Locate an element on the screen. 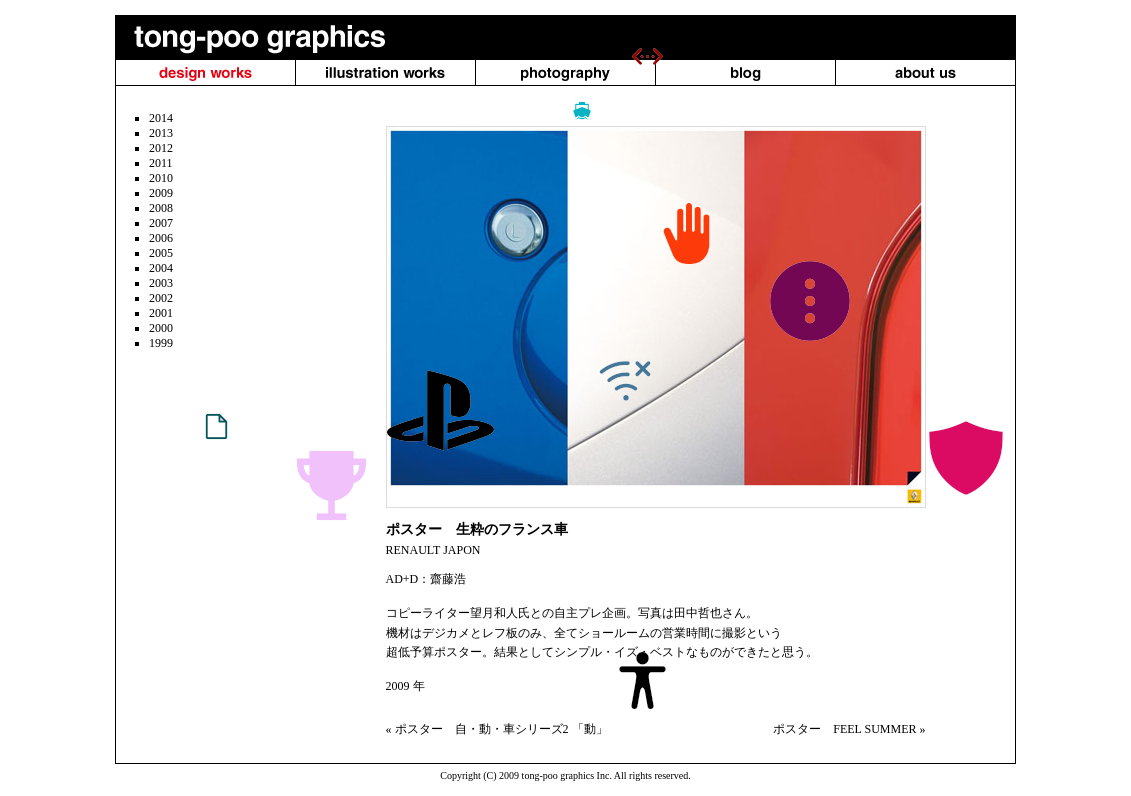 This screenshot has height=796, width=1131. view your achievements or awards is located at coordinates (331, 485).